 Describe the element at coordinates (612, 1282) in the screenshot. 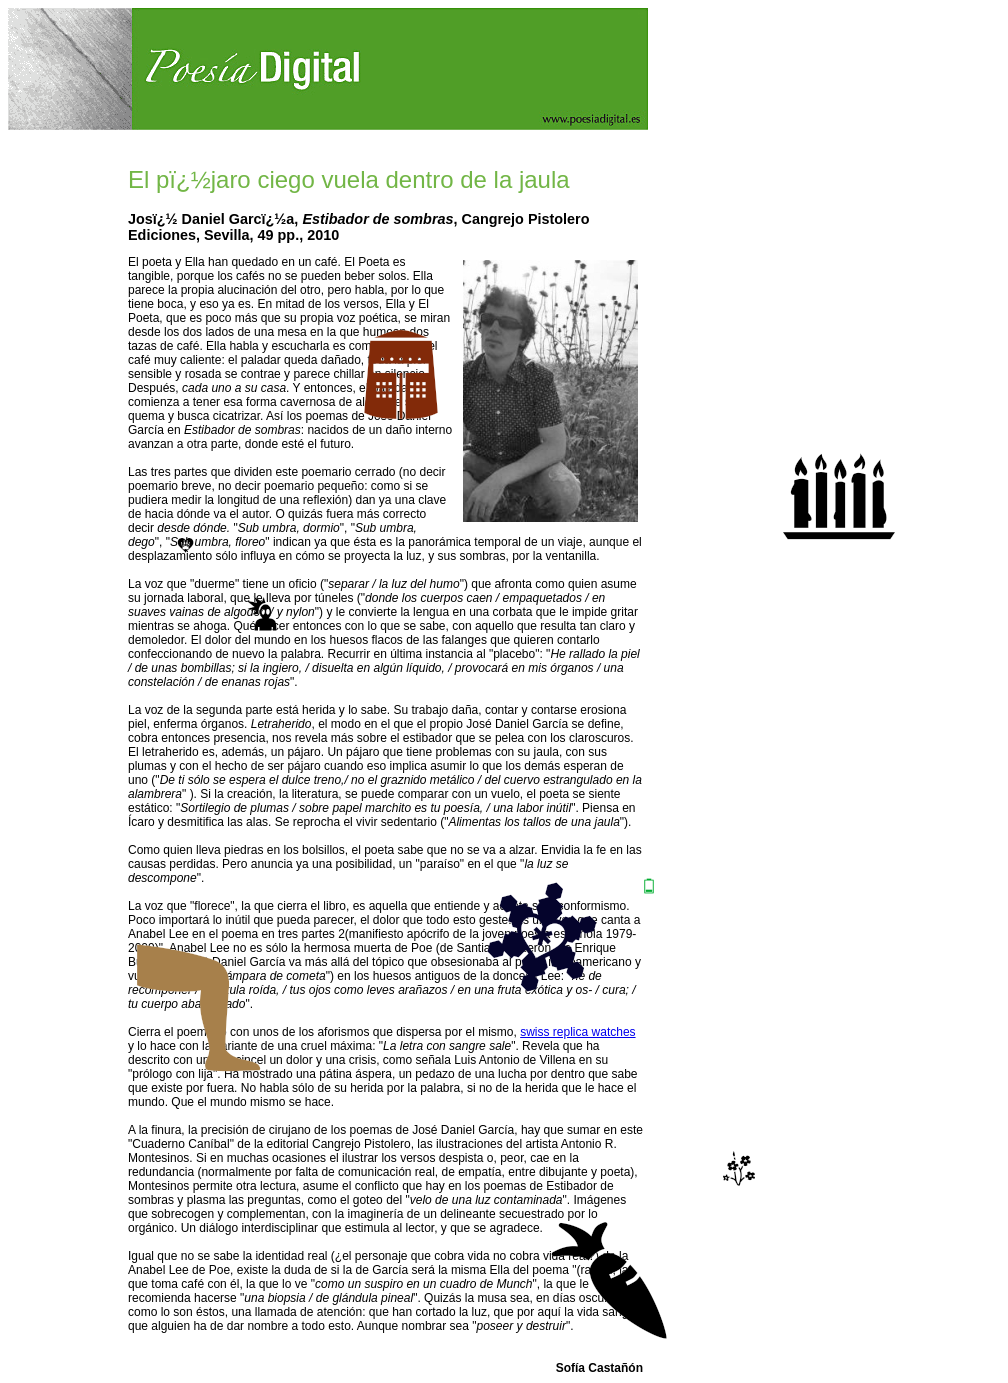

I see `indicates vegetable or produce category` at that location.